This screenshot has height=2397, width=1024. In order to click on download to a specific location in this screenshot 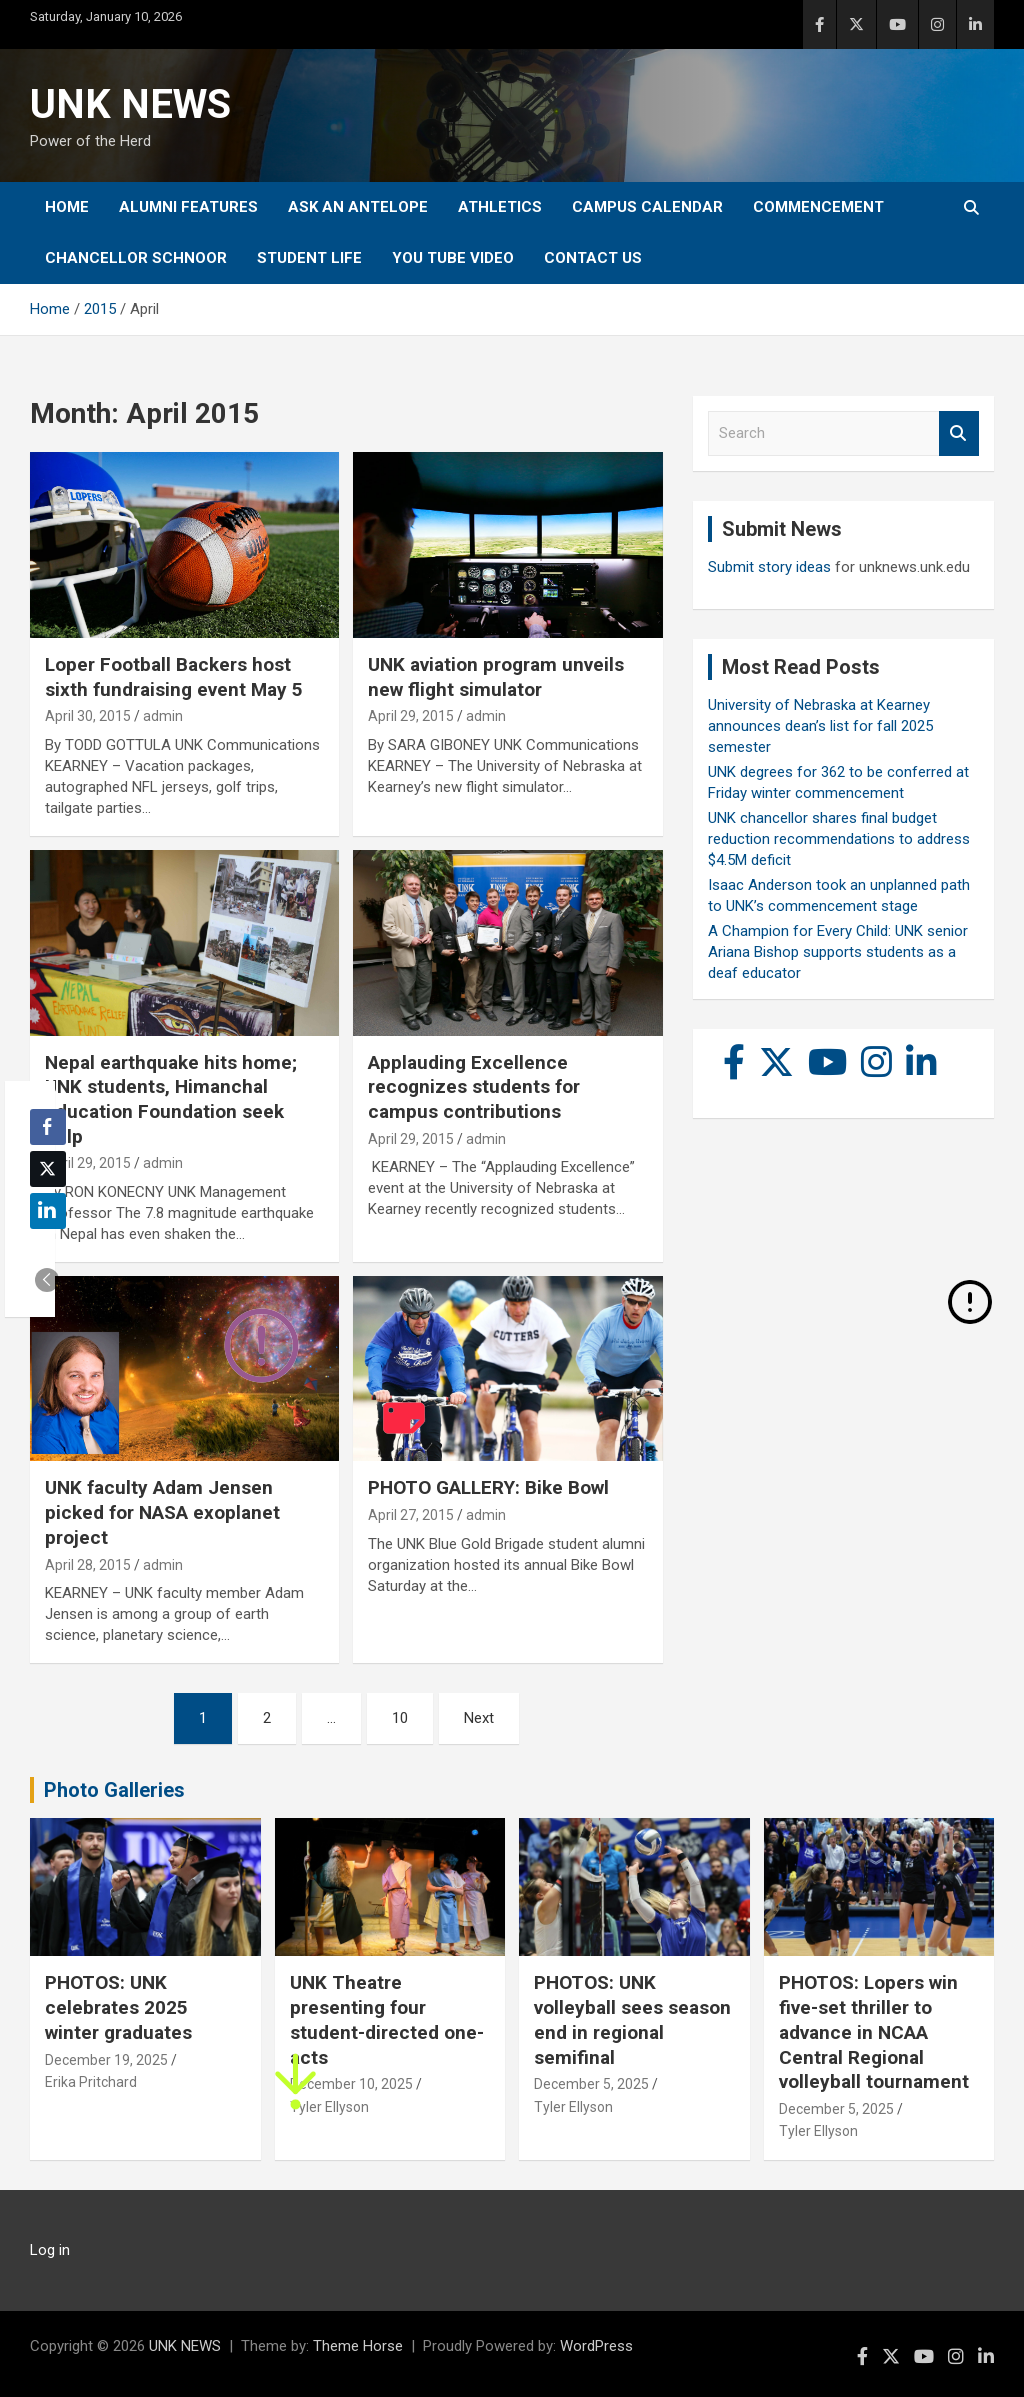, I will do `click(295, 2081)`.